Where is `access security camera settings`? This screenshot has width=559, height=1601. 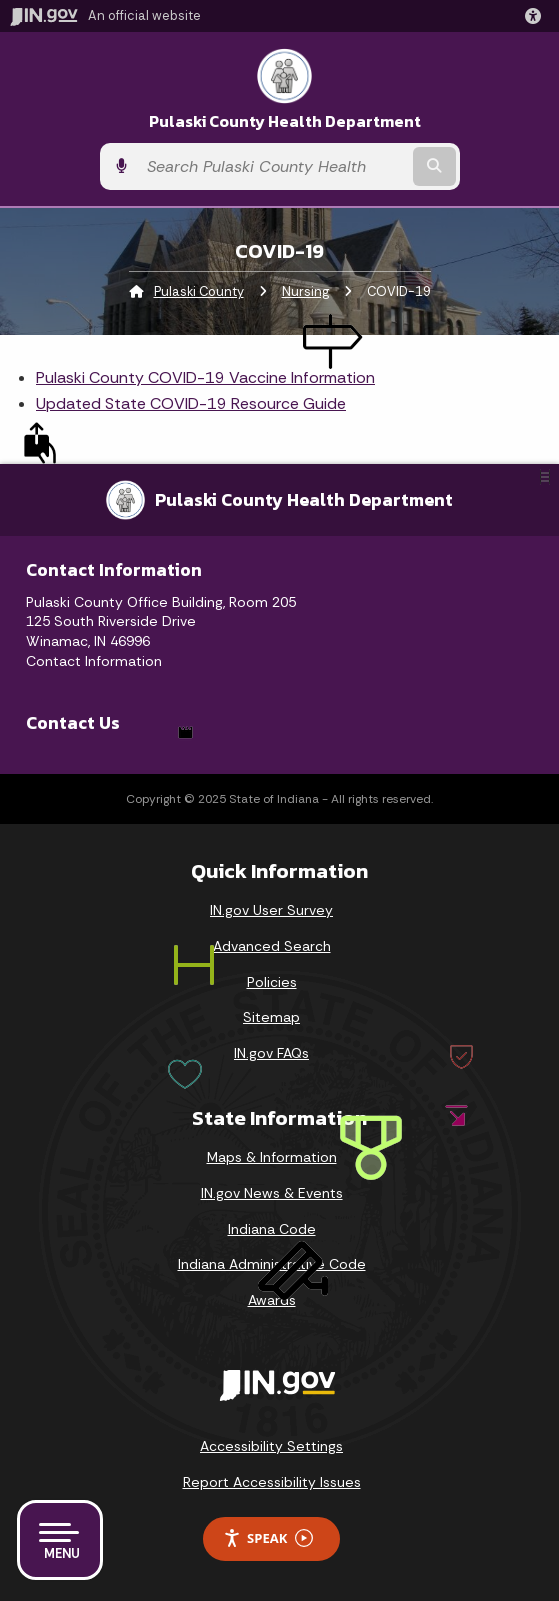 access security camera settings is located at coordinates (293, 1275).